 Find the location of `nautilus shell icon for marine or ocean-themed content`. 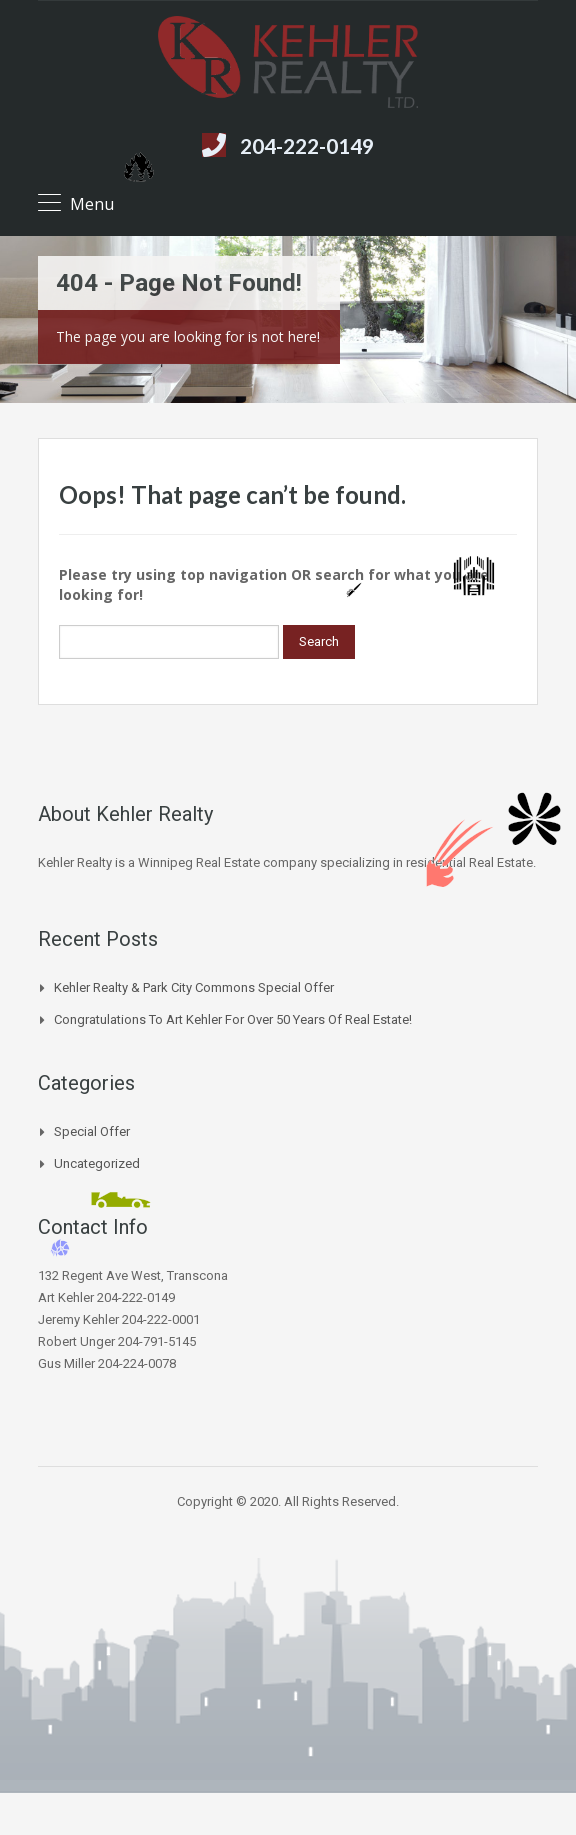

nautilus shell icon for marine or ocean-themed content is located at coordinates (60, 1248).